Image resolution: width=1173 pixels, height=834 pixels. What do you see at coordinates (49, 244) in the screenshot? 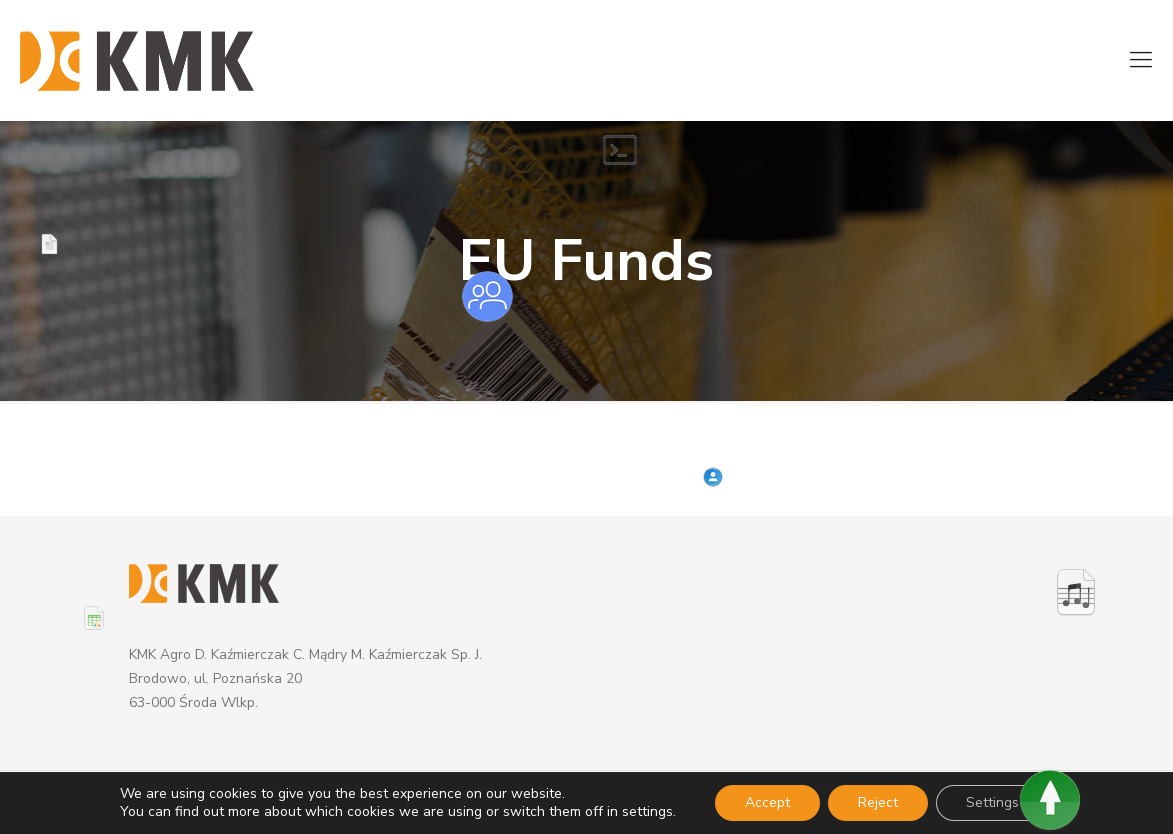
I see `a generic document or text file` at bounding box center [49, 244].